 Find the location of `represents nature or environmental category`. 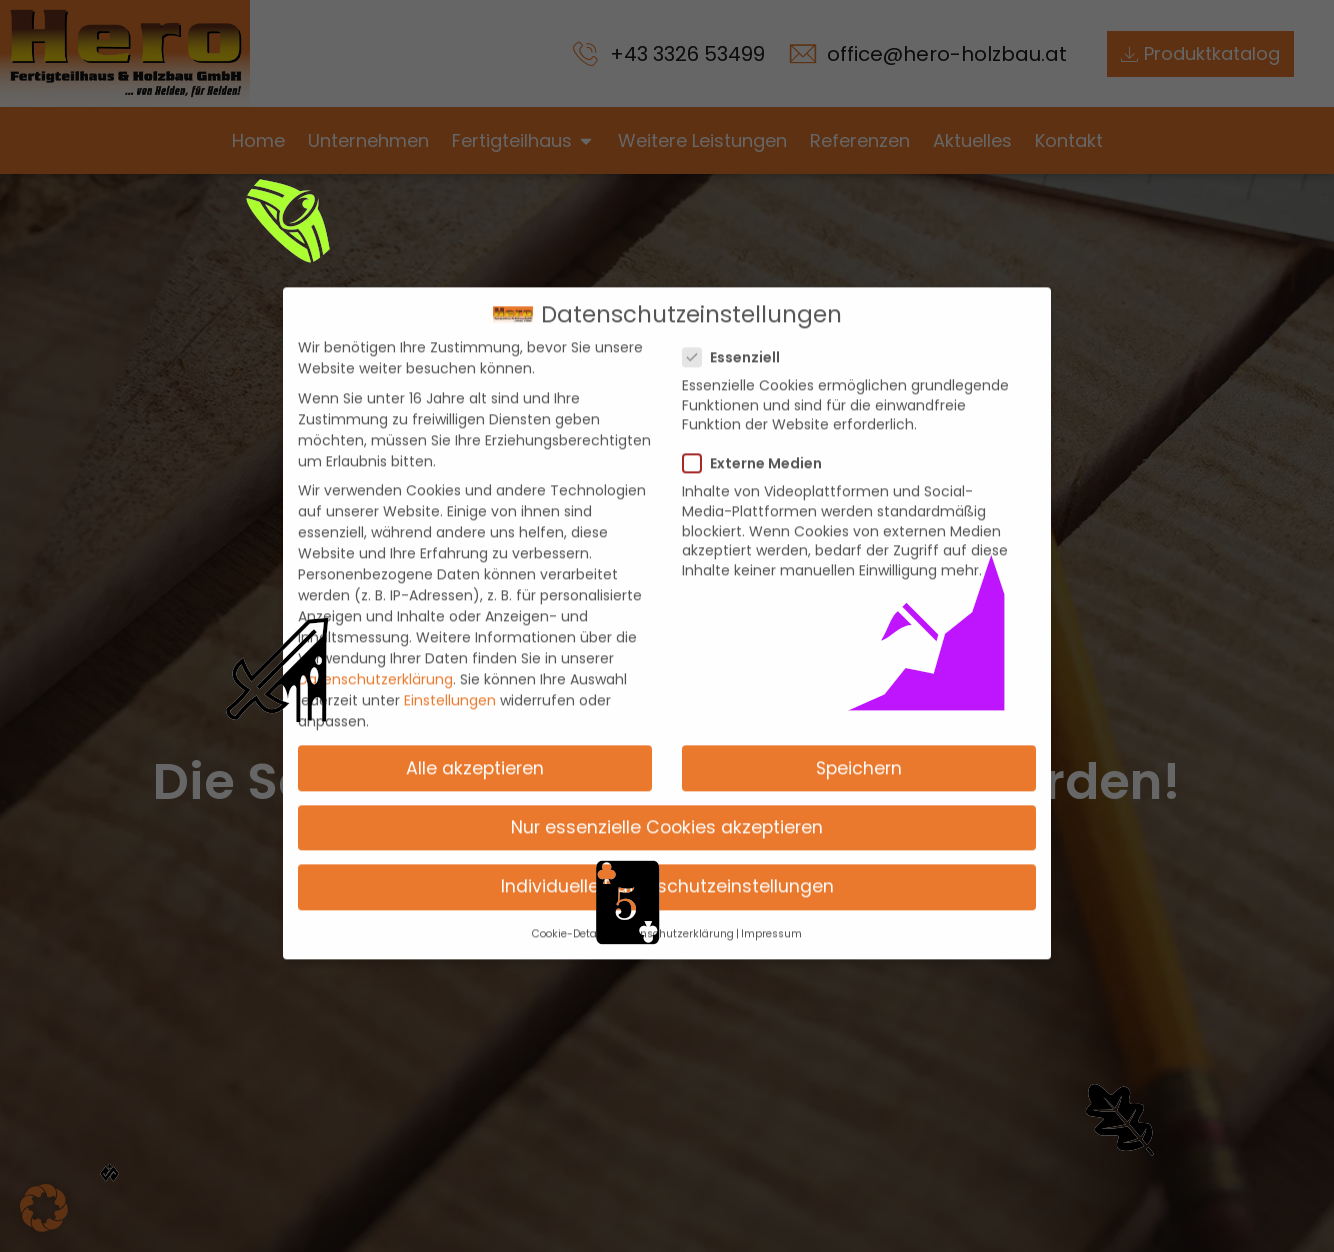

represents nature or environmental category is located at coordinates (1120, 1120).